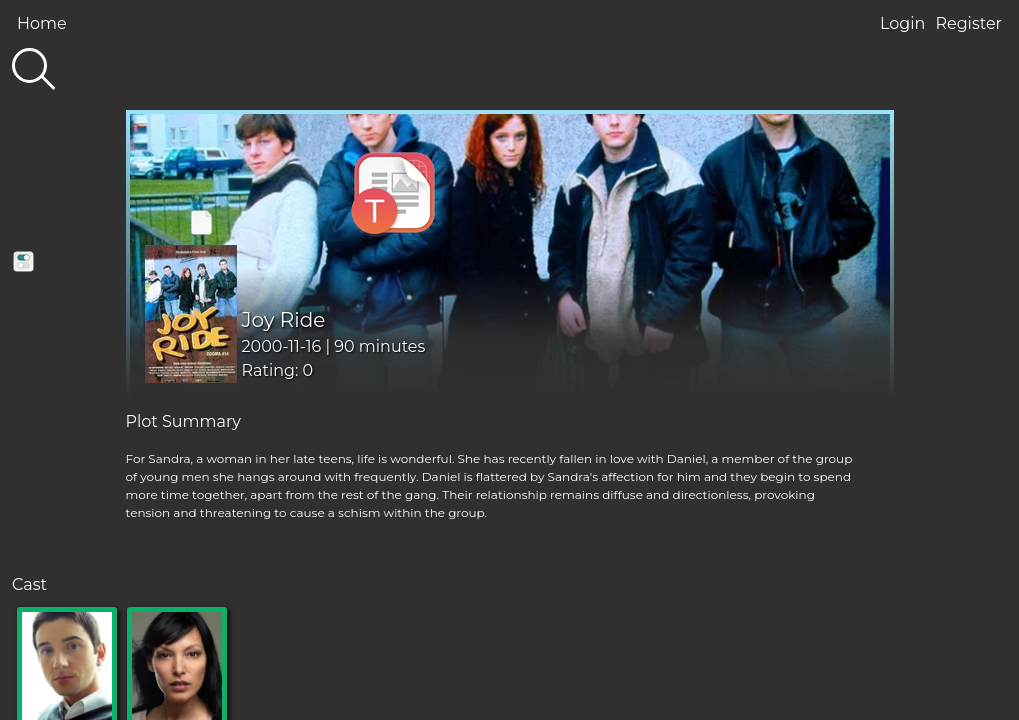 Image resolution: width=1019 pixels, height=720 pixels. What do you see at coordinates (394, 192) in the screenshot?
I see `open FreeOffice TextMaker word processor` at bounding box center [394, 192].